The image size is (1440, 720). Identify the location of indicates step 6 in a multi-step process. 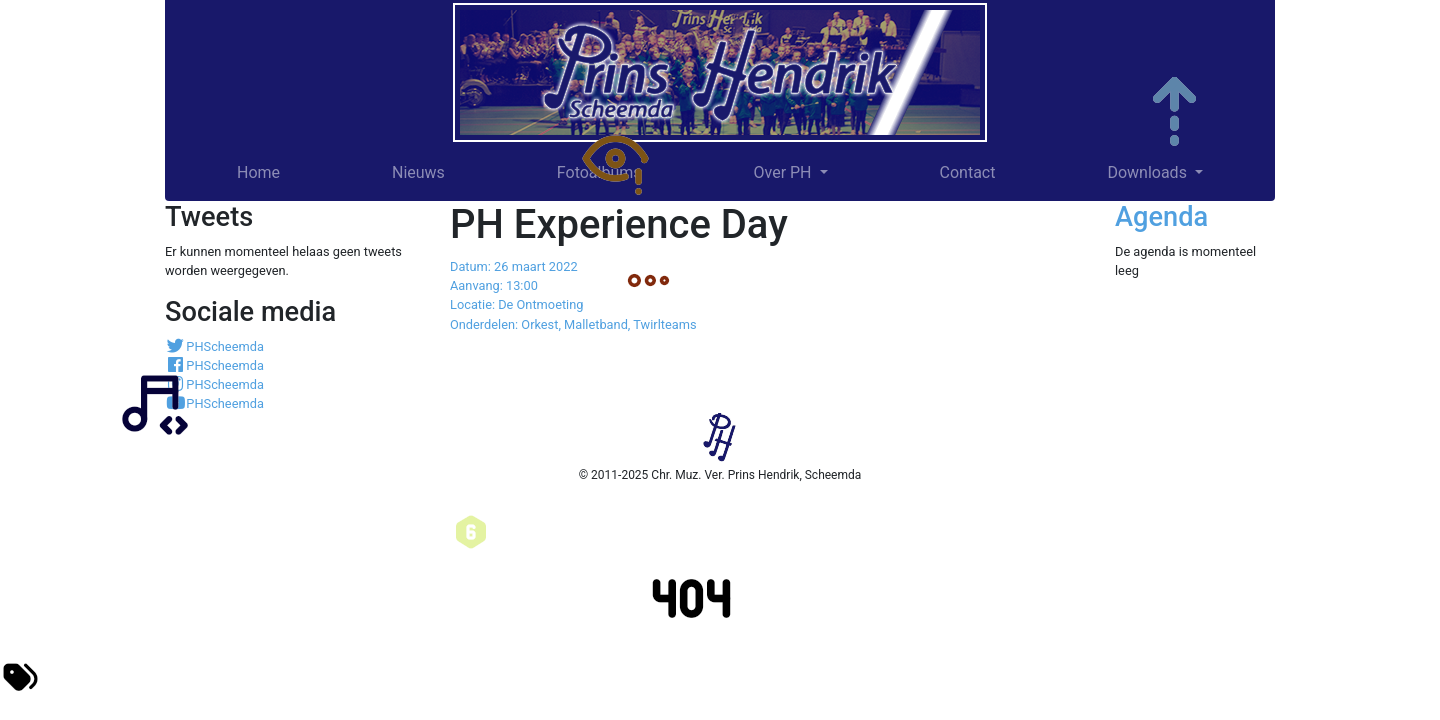
(471, 532).